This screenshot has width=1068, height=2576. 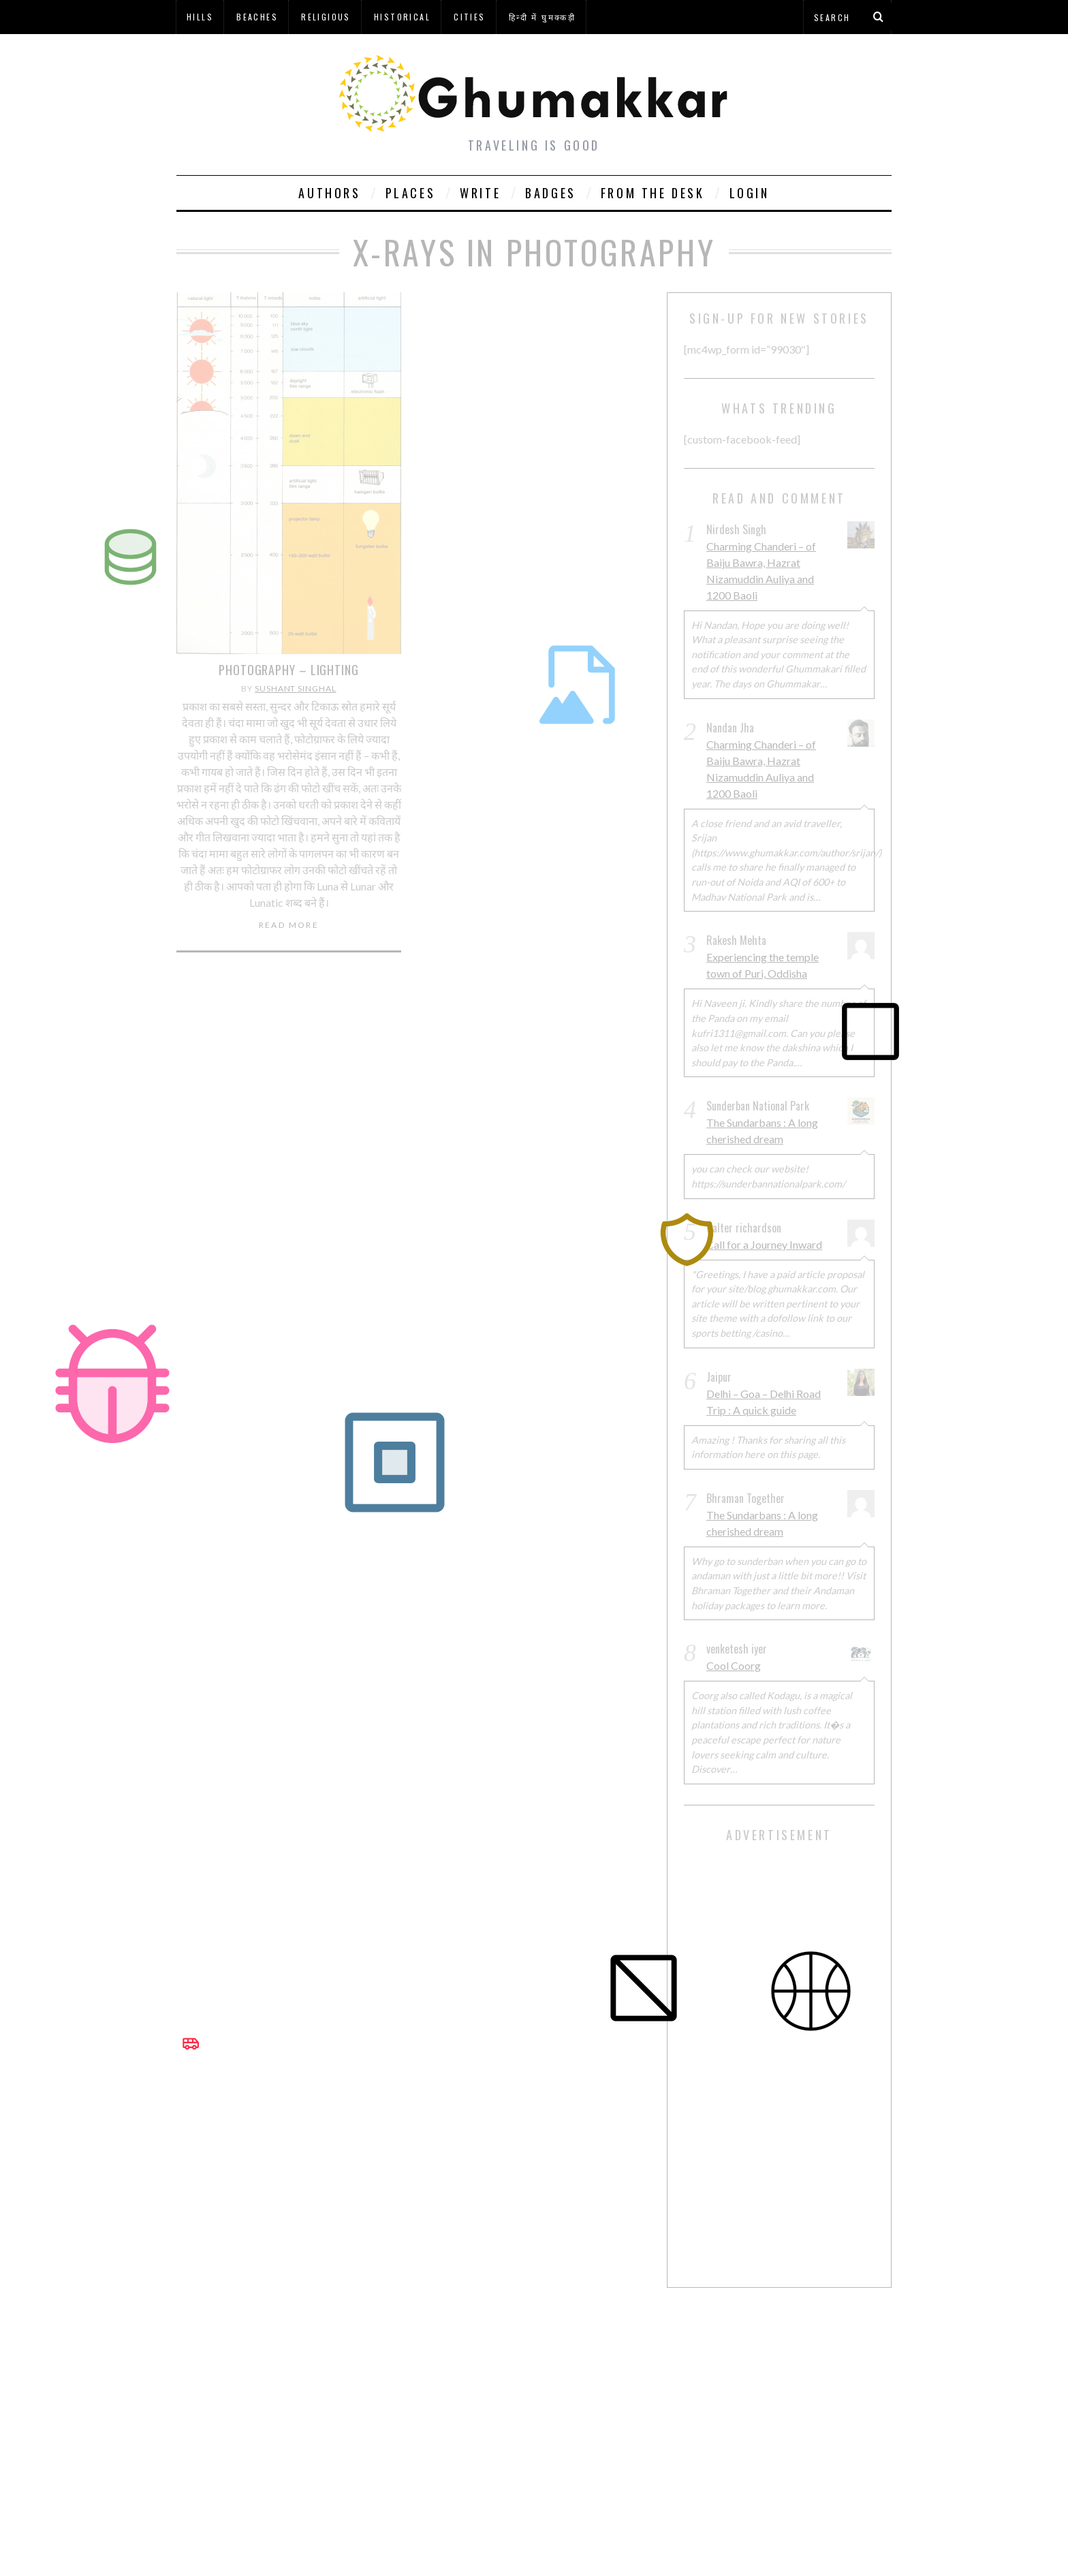 What do you see at coordinates (130, 557) in the screenshot?
I see `access database or data storage` at bounding box center [130, 557].